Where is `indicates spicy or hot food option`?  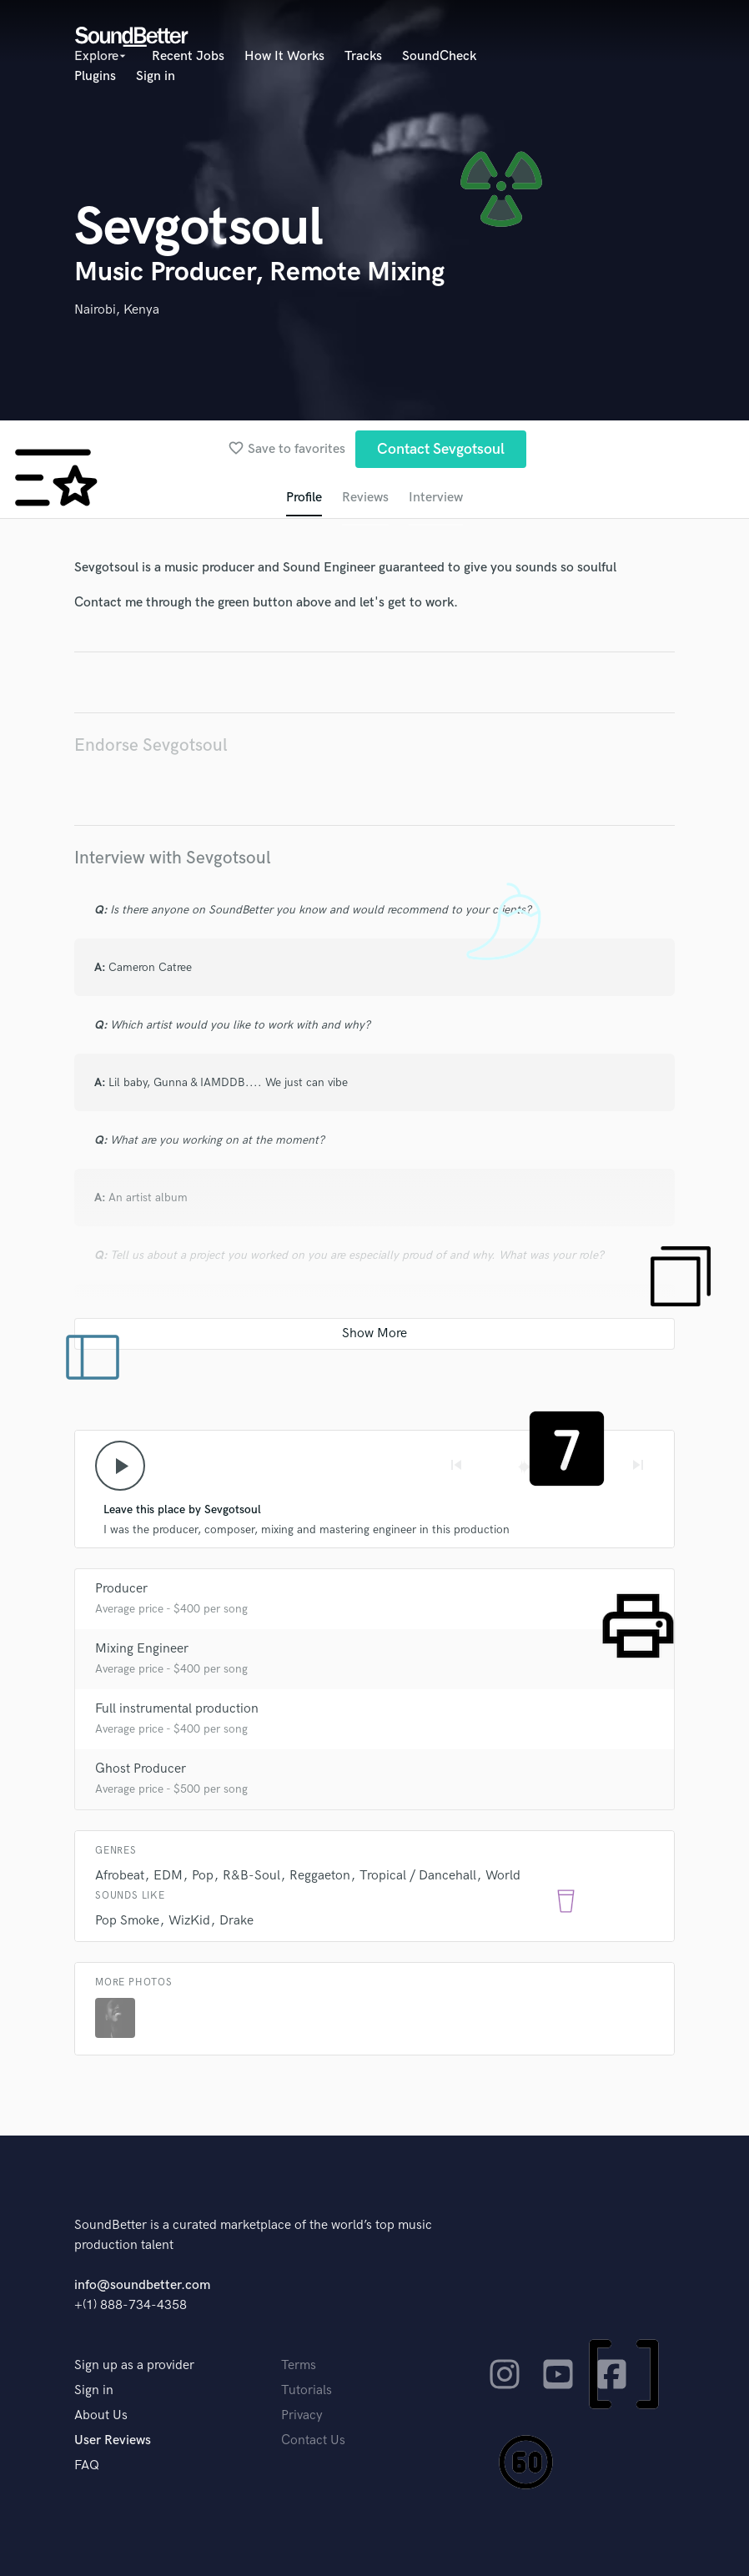 indicates spicy or hot food option is located at coordinates (508, 924).